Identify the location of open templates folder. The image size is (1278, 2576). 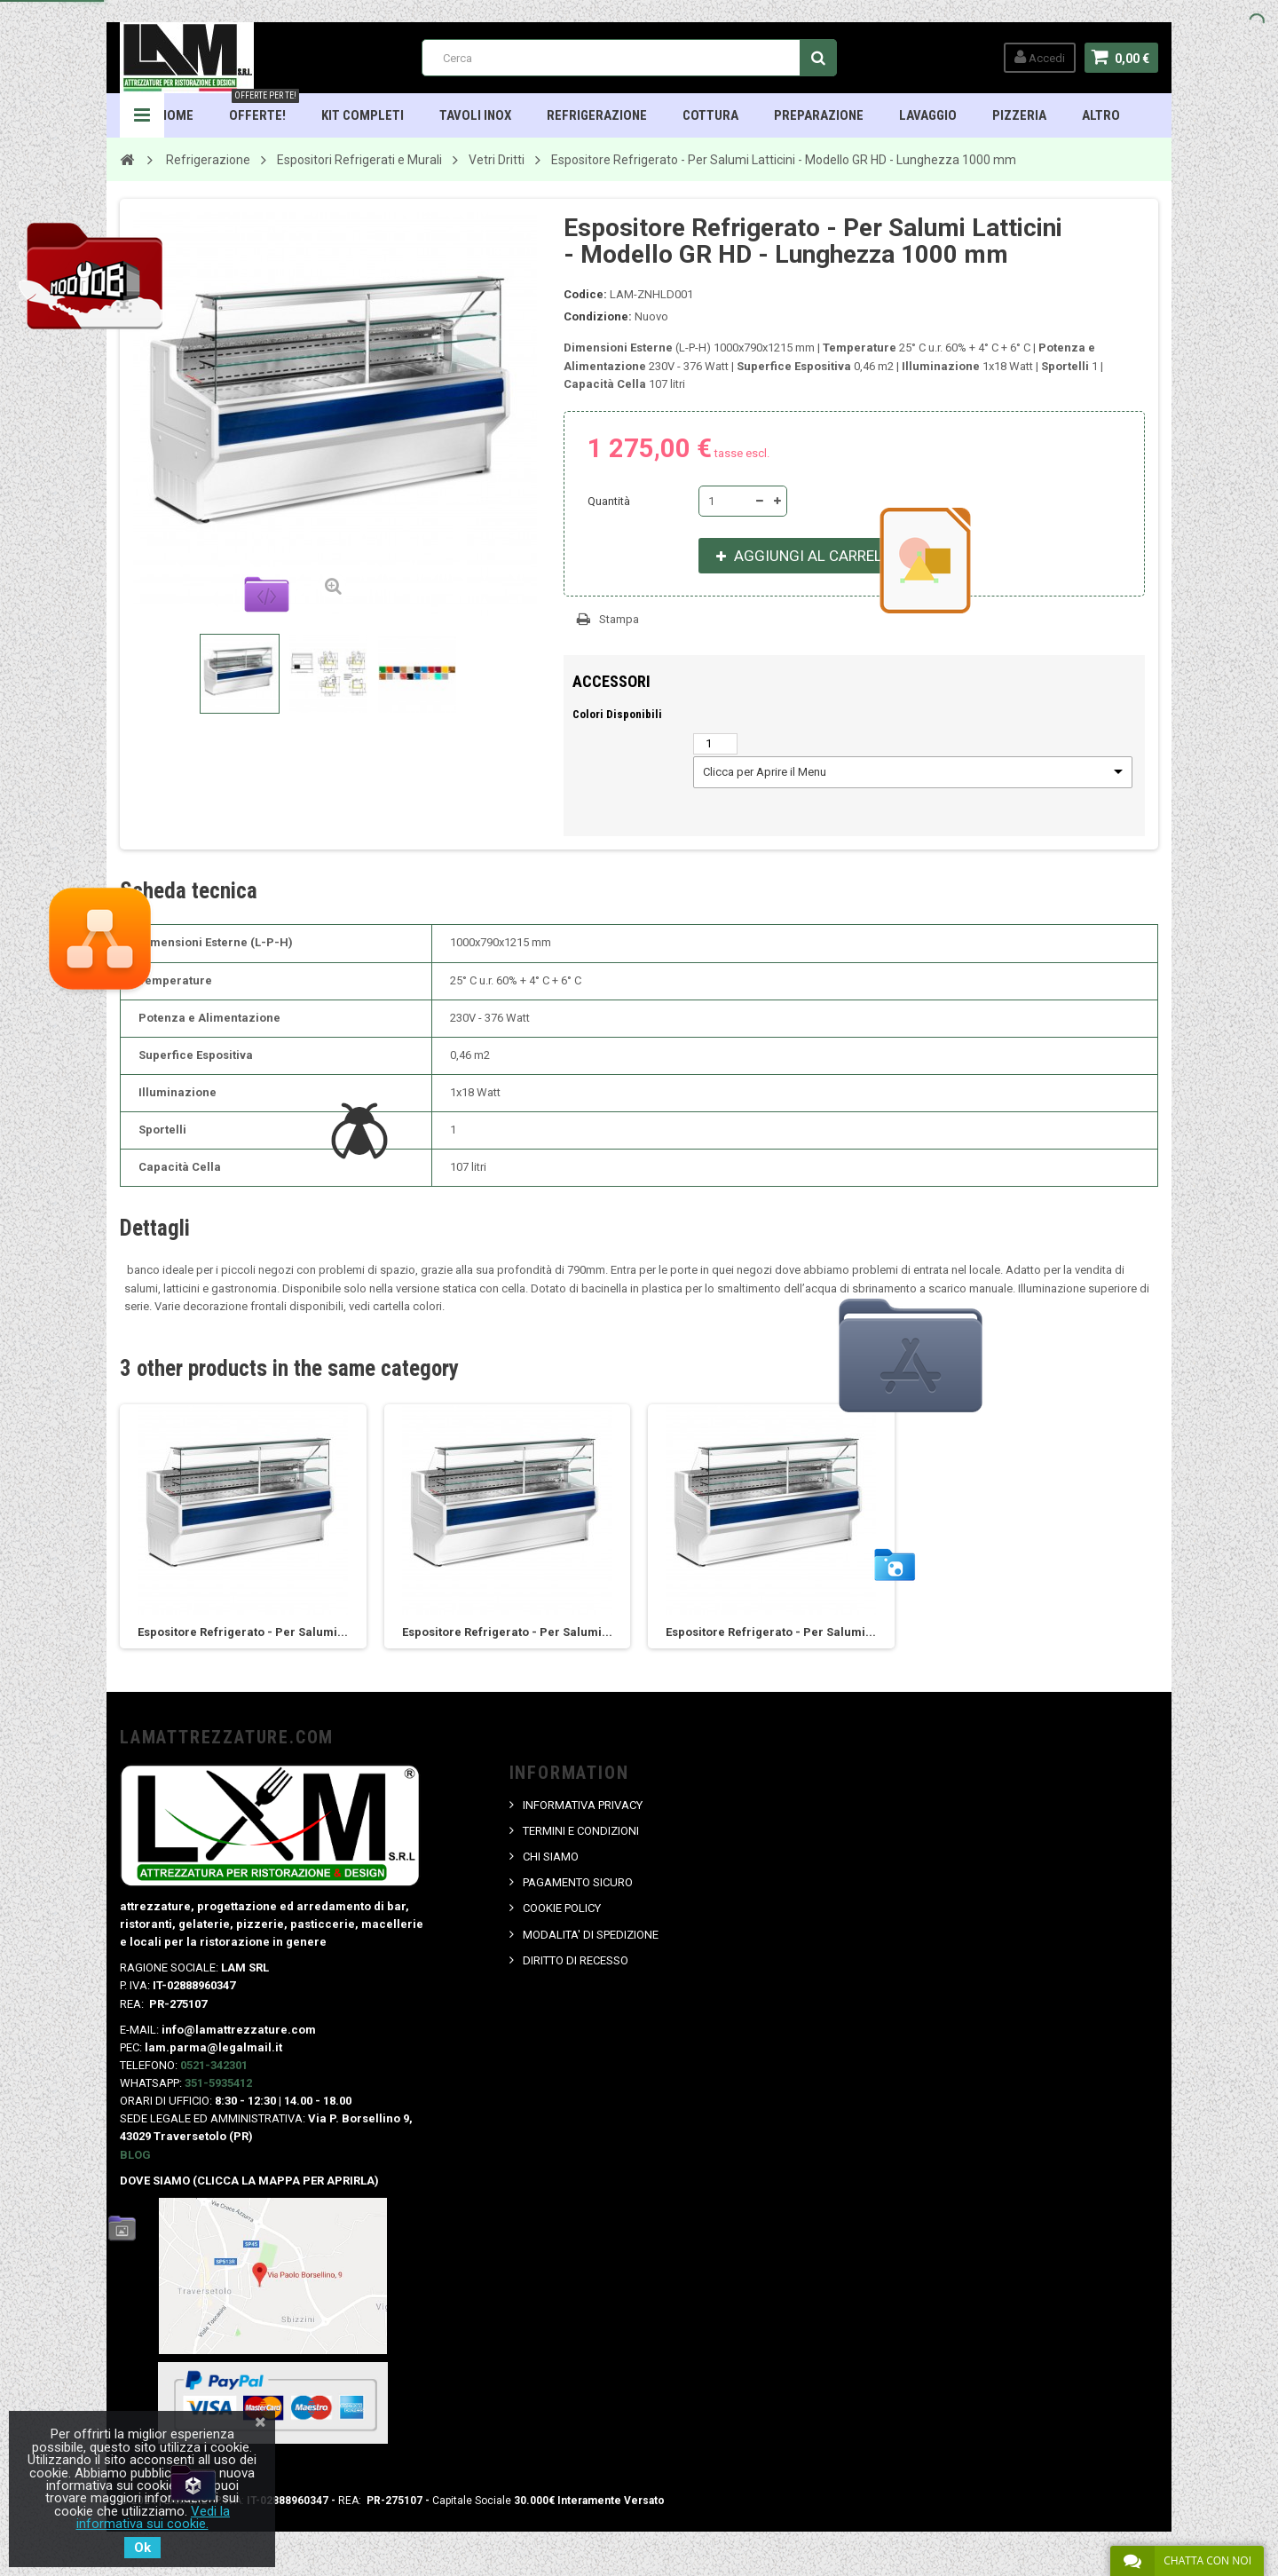
(911, 1355).